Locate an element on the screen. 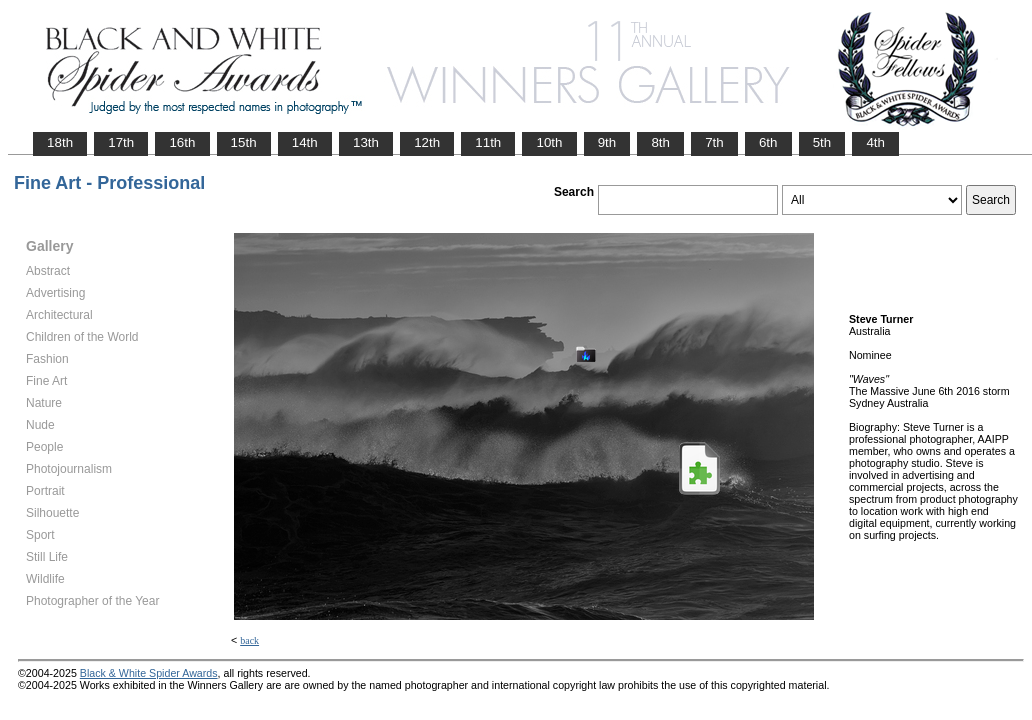 The image size is (1032, 720). folder containing lit framework or library files is located at coordinates (586, 355).